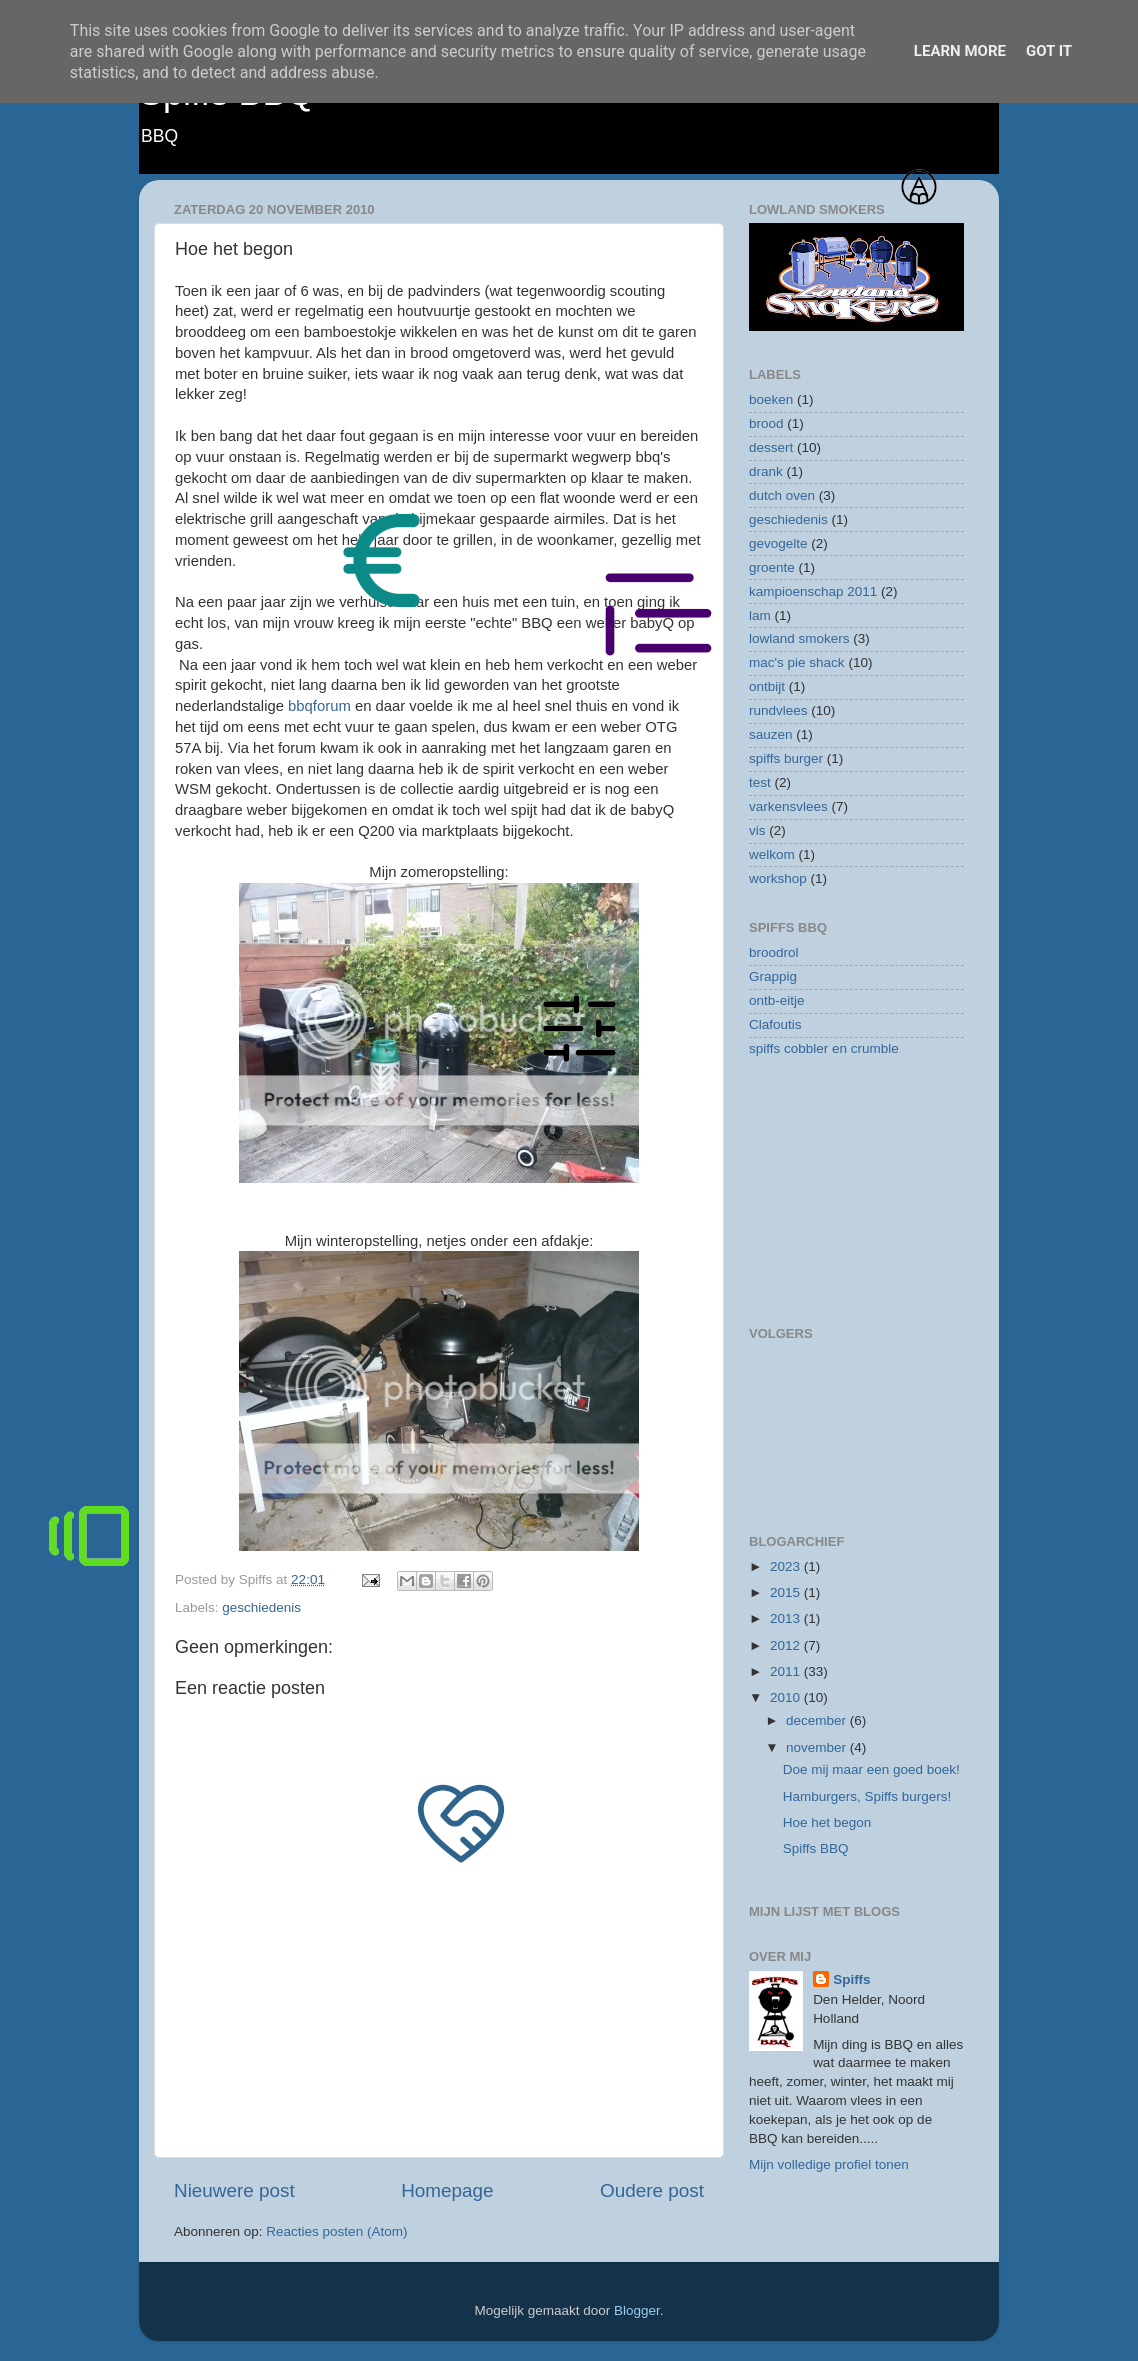 Image resolution: width=1138 pixels, height=2361 pixels. What do you see at coordinates (658, 611) in the screenshot?
I see `insert a block quote` at bounding box center [658, 611].